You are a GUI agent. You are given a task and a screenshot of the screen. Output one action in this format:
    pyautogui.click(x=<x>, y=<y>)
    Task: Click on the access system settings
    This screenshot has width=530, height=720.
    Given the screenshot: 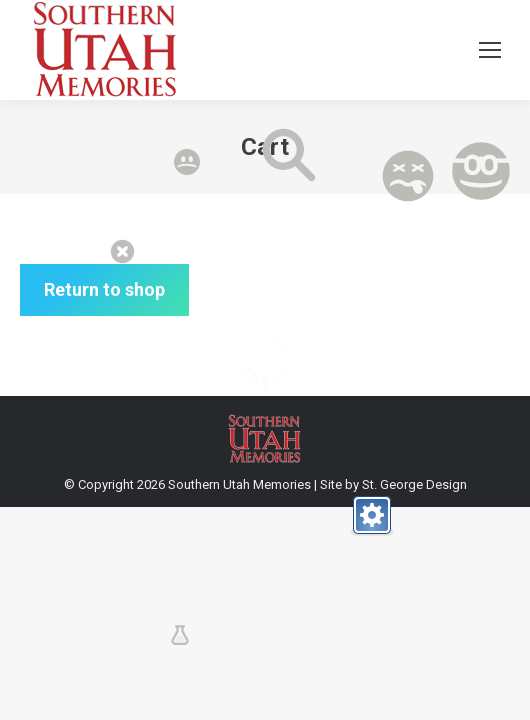 What is the action you would take?
    pyautogui.click(x=372, y=517)
    